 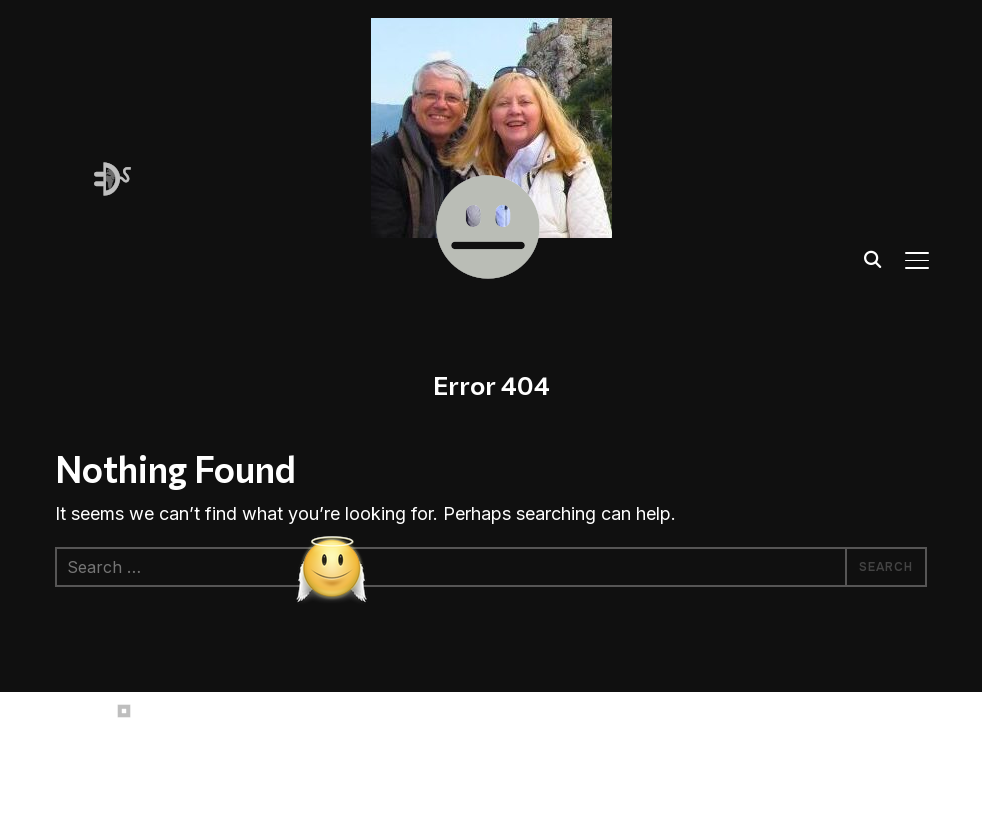 I want to click on access online accounts settings, so click(x=113, y=179).